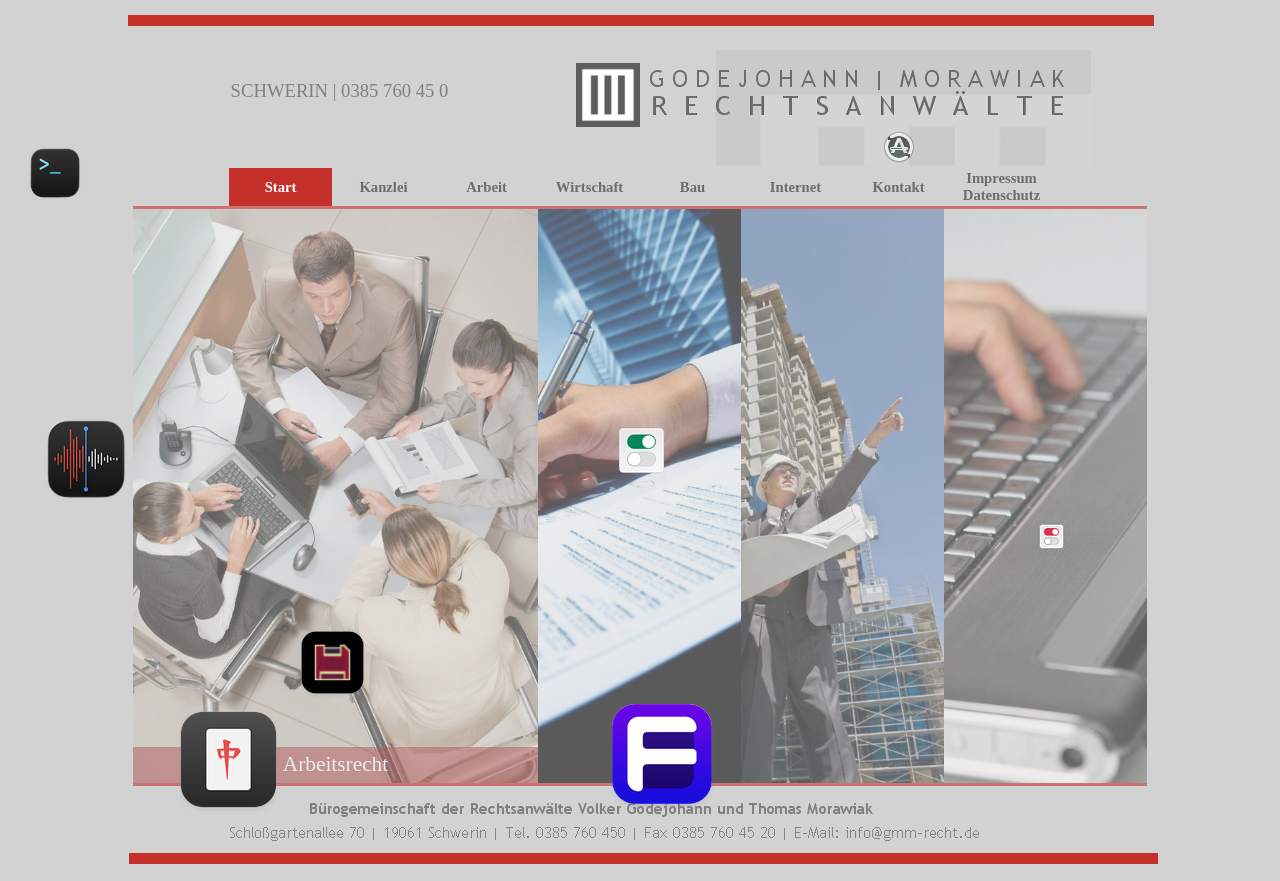 This screenshot has width=1280, height=881. What do you see at coordinates (662, 754) in the screenshot?
I see `open floorp browser` at bounding box center [662, 754].